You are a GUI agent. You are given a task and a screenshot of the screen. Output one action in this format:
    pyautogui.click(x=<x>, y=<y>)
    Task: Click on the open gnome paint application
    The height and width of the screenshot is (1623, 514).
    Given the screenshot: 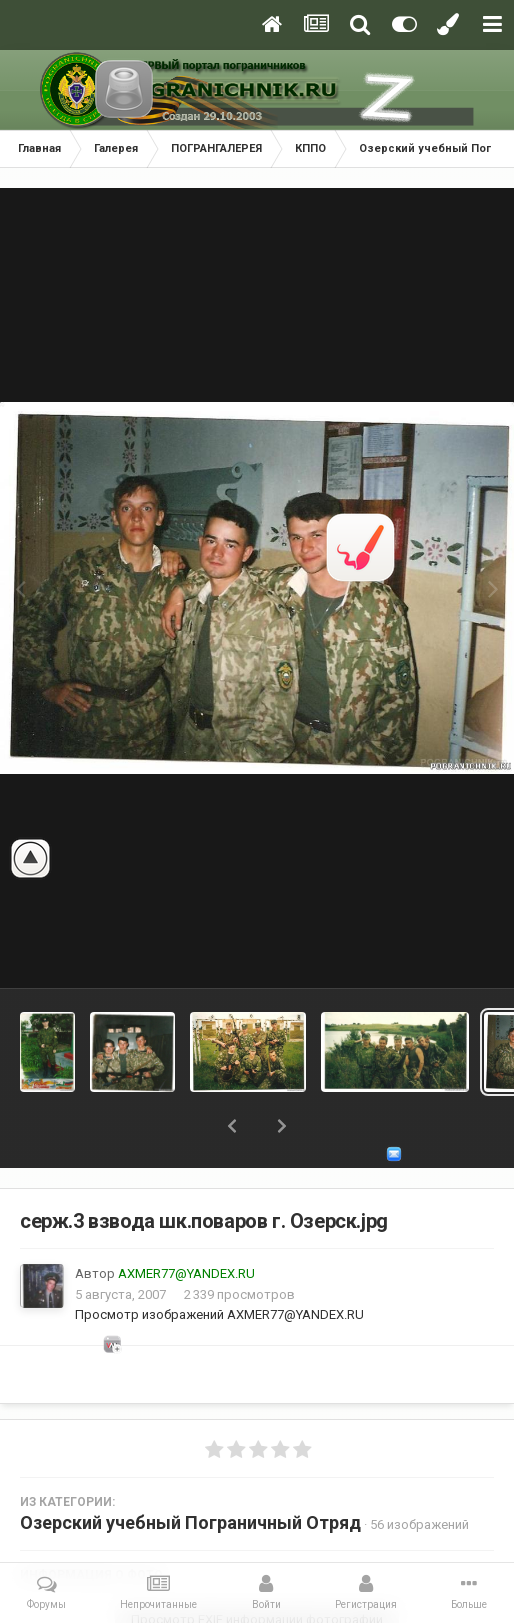 What is the action you would take?
    pyautogui.click(x=360, y=547)
    